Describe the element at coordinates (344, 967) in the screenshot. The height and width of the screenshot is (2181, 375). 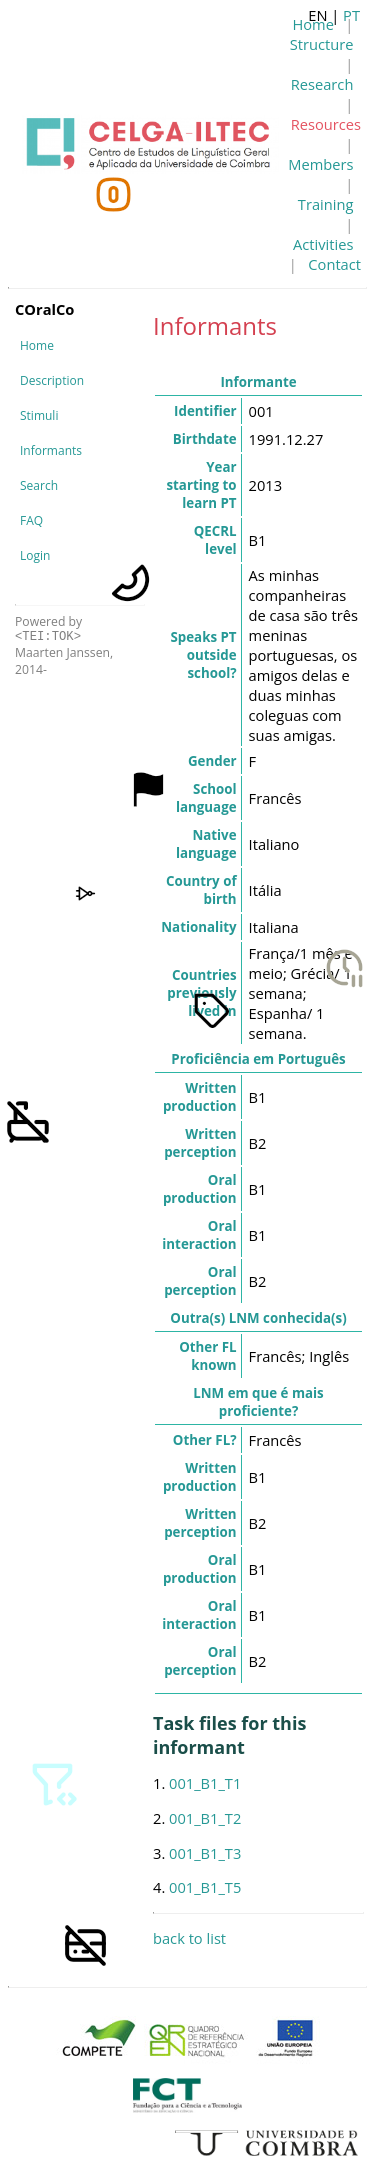
I see `pause a timer or countdown` at that location.